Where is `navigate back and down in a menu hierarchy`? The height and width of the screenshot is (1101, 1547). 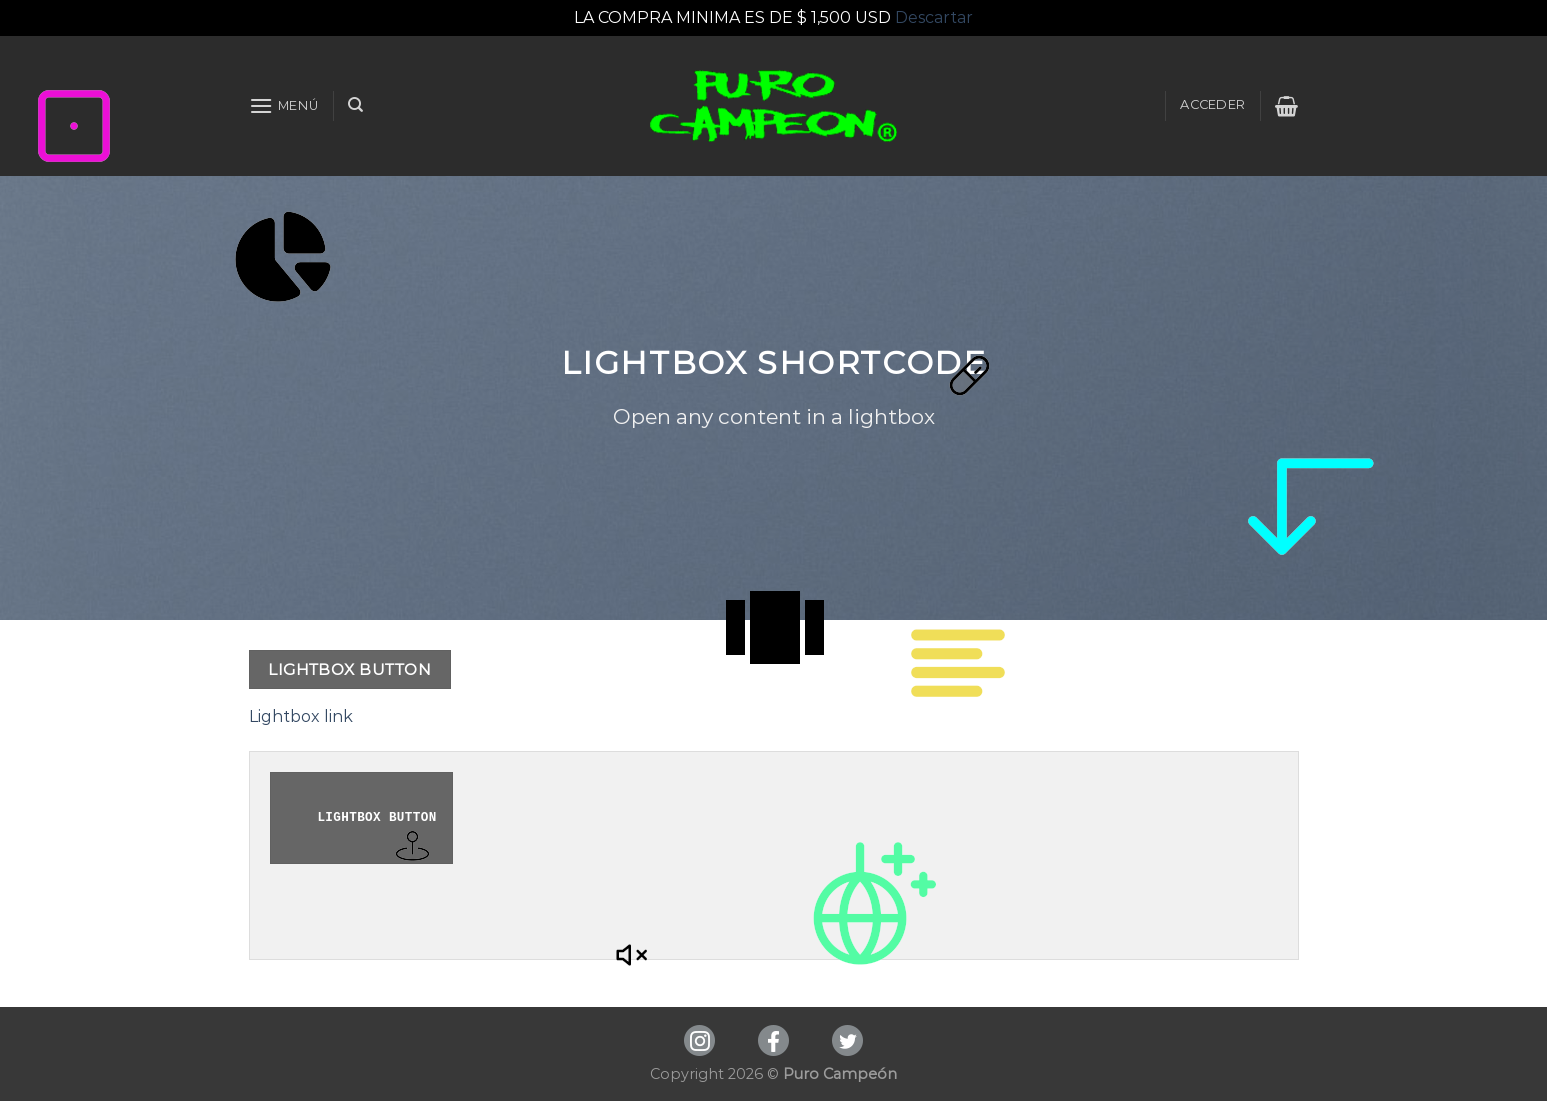 navigate back and down in a menu hierarchy is located at coordinates (1306, 497).